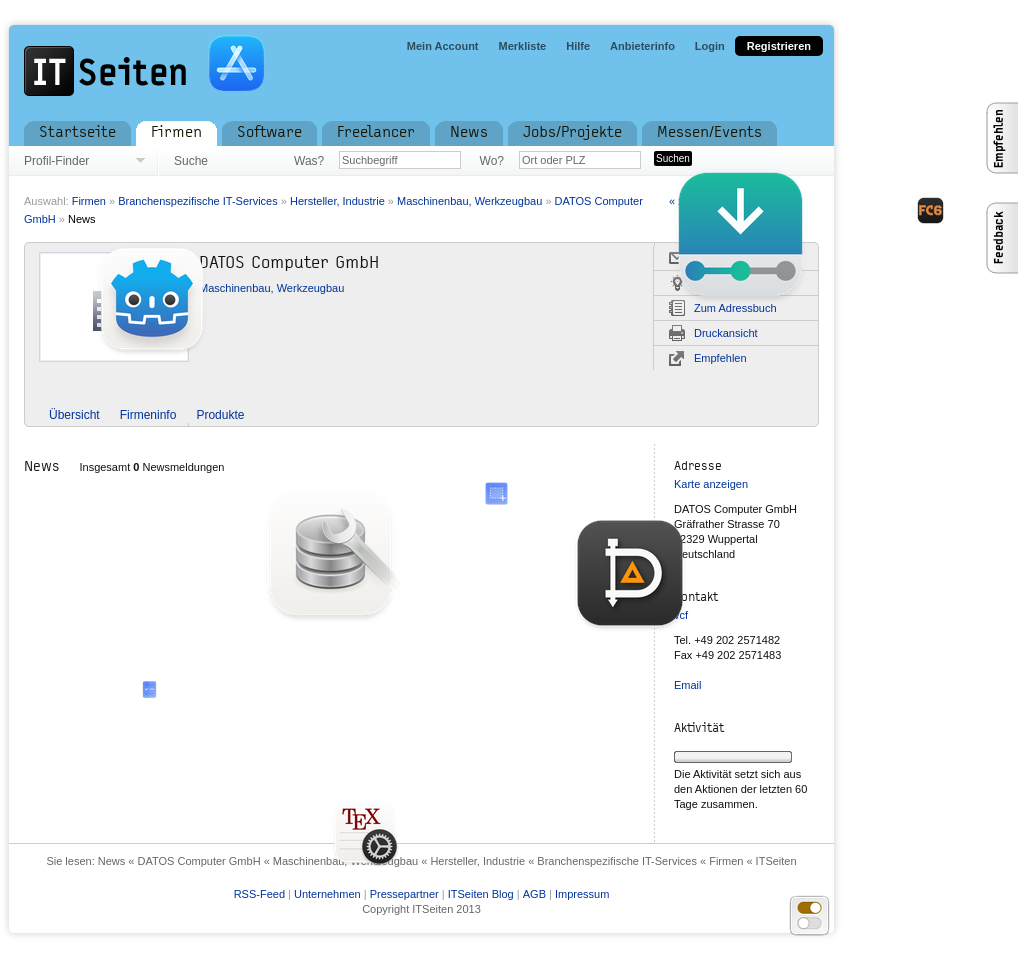 Image resolution: width=1018 pixels, height=962 pixels. Describe the element at coordinates (496, 493) in the screenshot. I see `take a screenshot` at that location.